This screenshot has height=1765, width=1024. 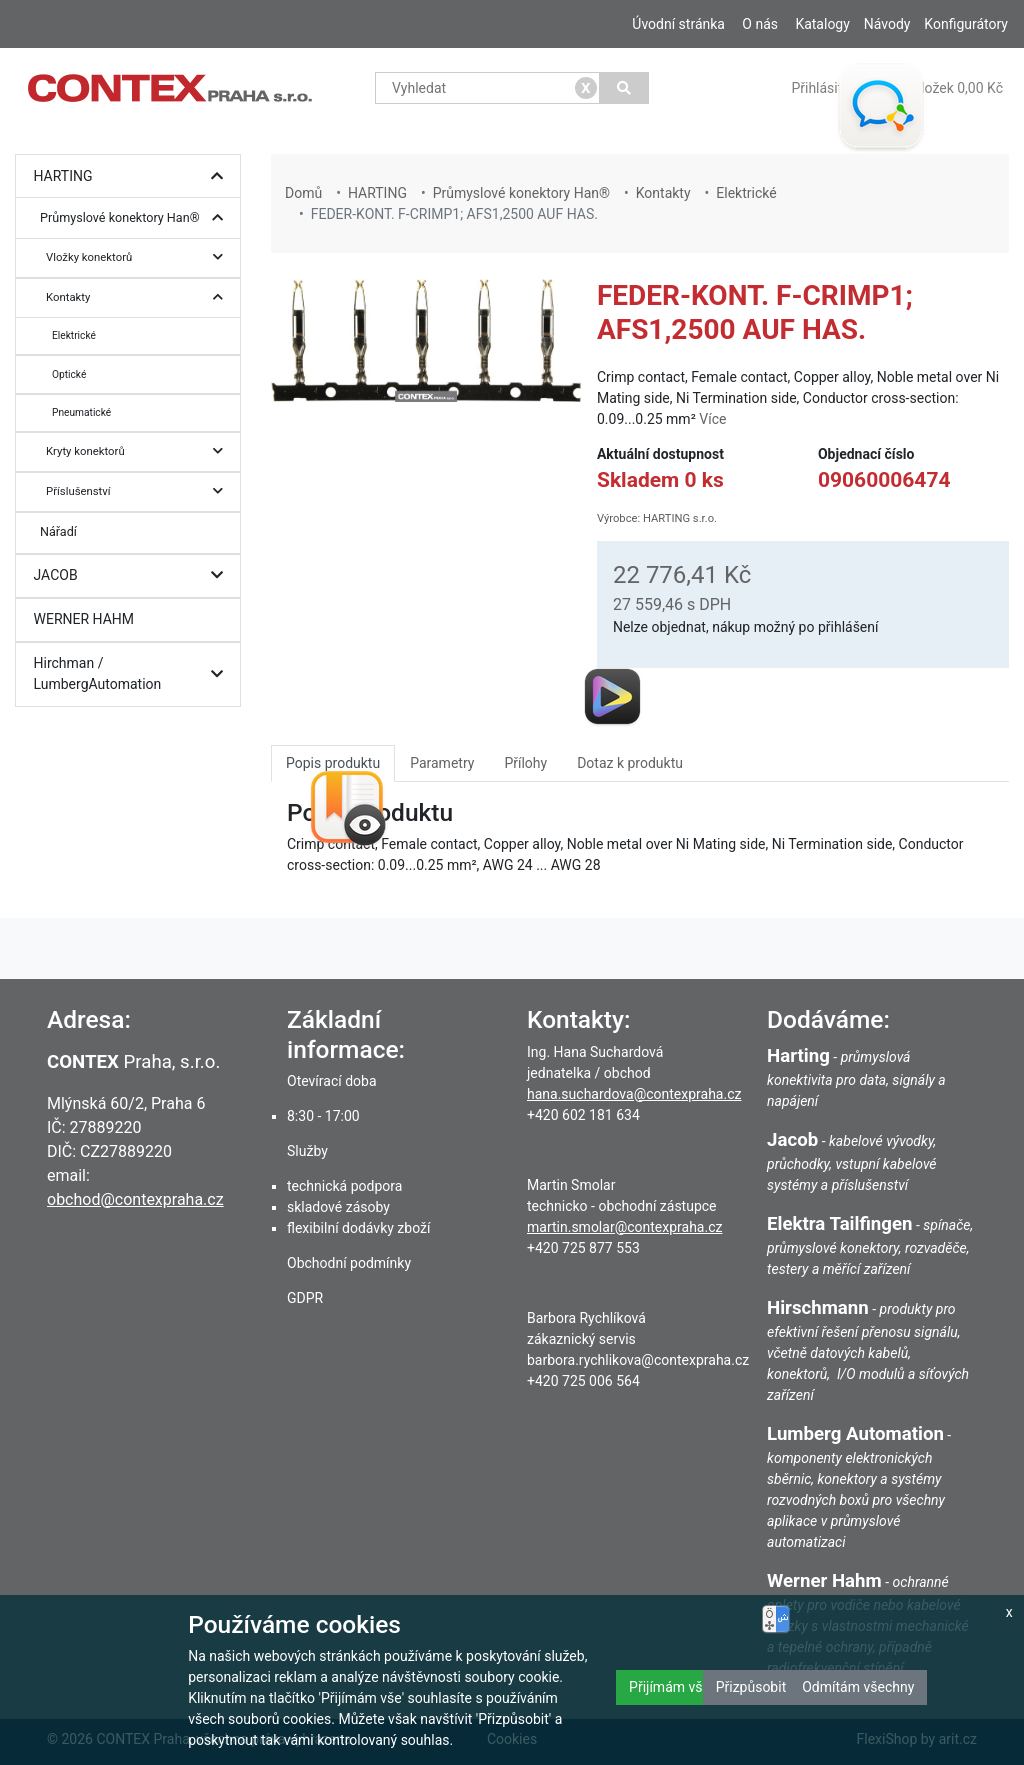 I want to click on open glide media player app, so click(x=612, y=696).